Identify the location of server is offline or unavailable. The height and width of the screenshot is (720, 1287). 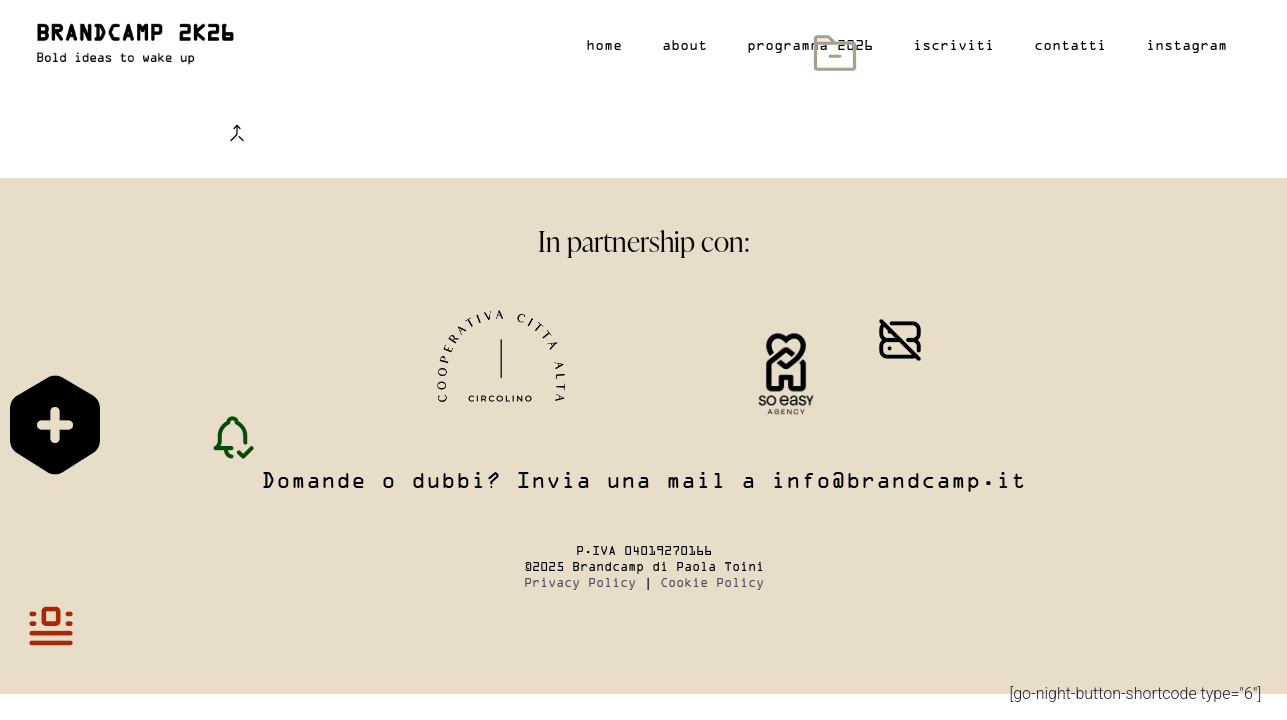
(900, 340).